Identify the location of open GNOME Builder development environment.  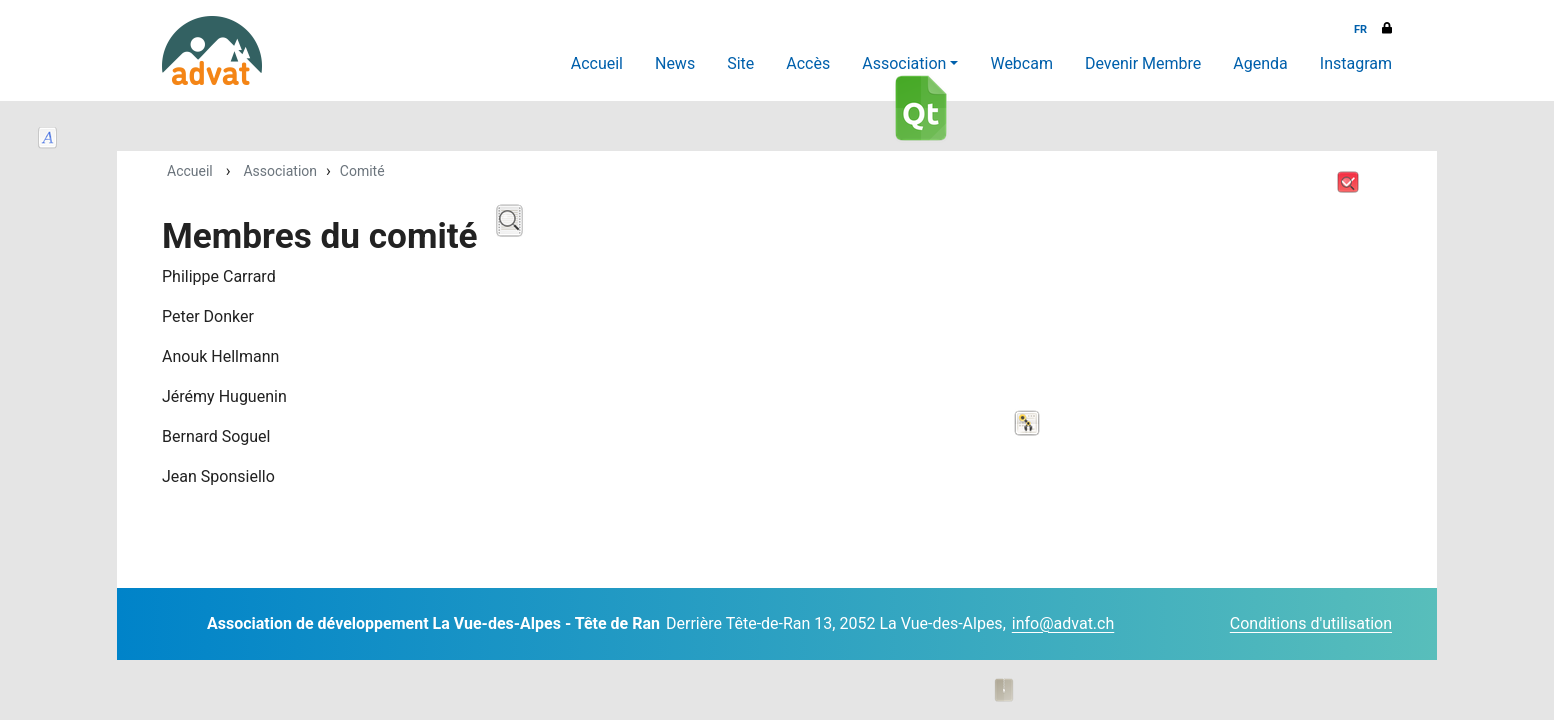
(1027, 423).